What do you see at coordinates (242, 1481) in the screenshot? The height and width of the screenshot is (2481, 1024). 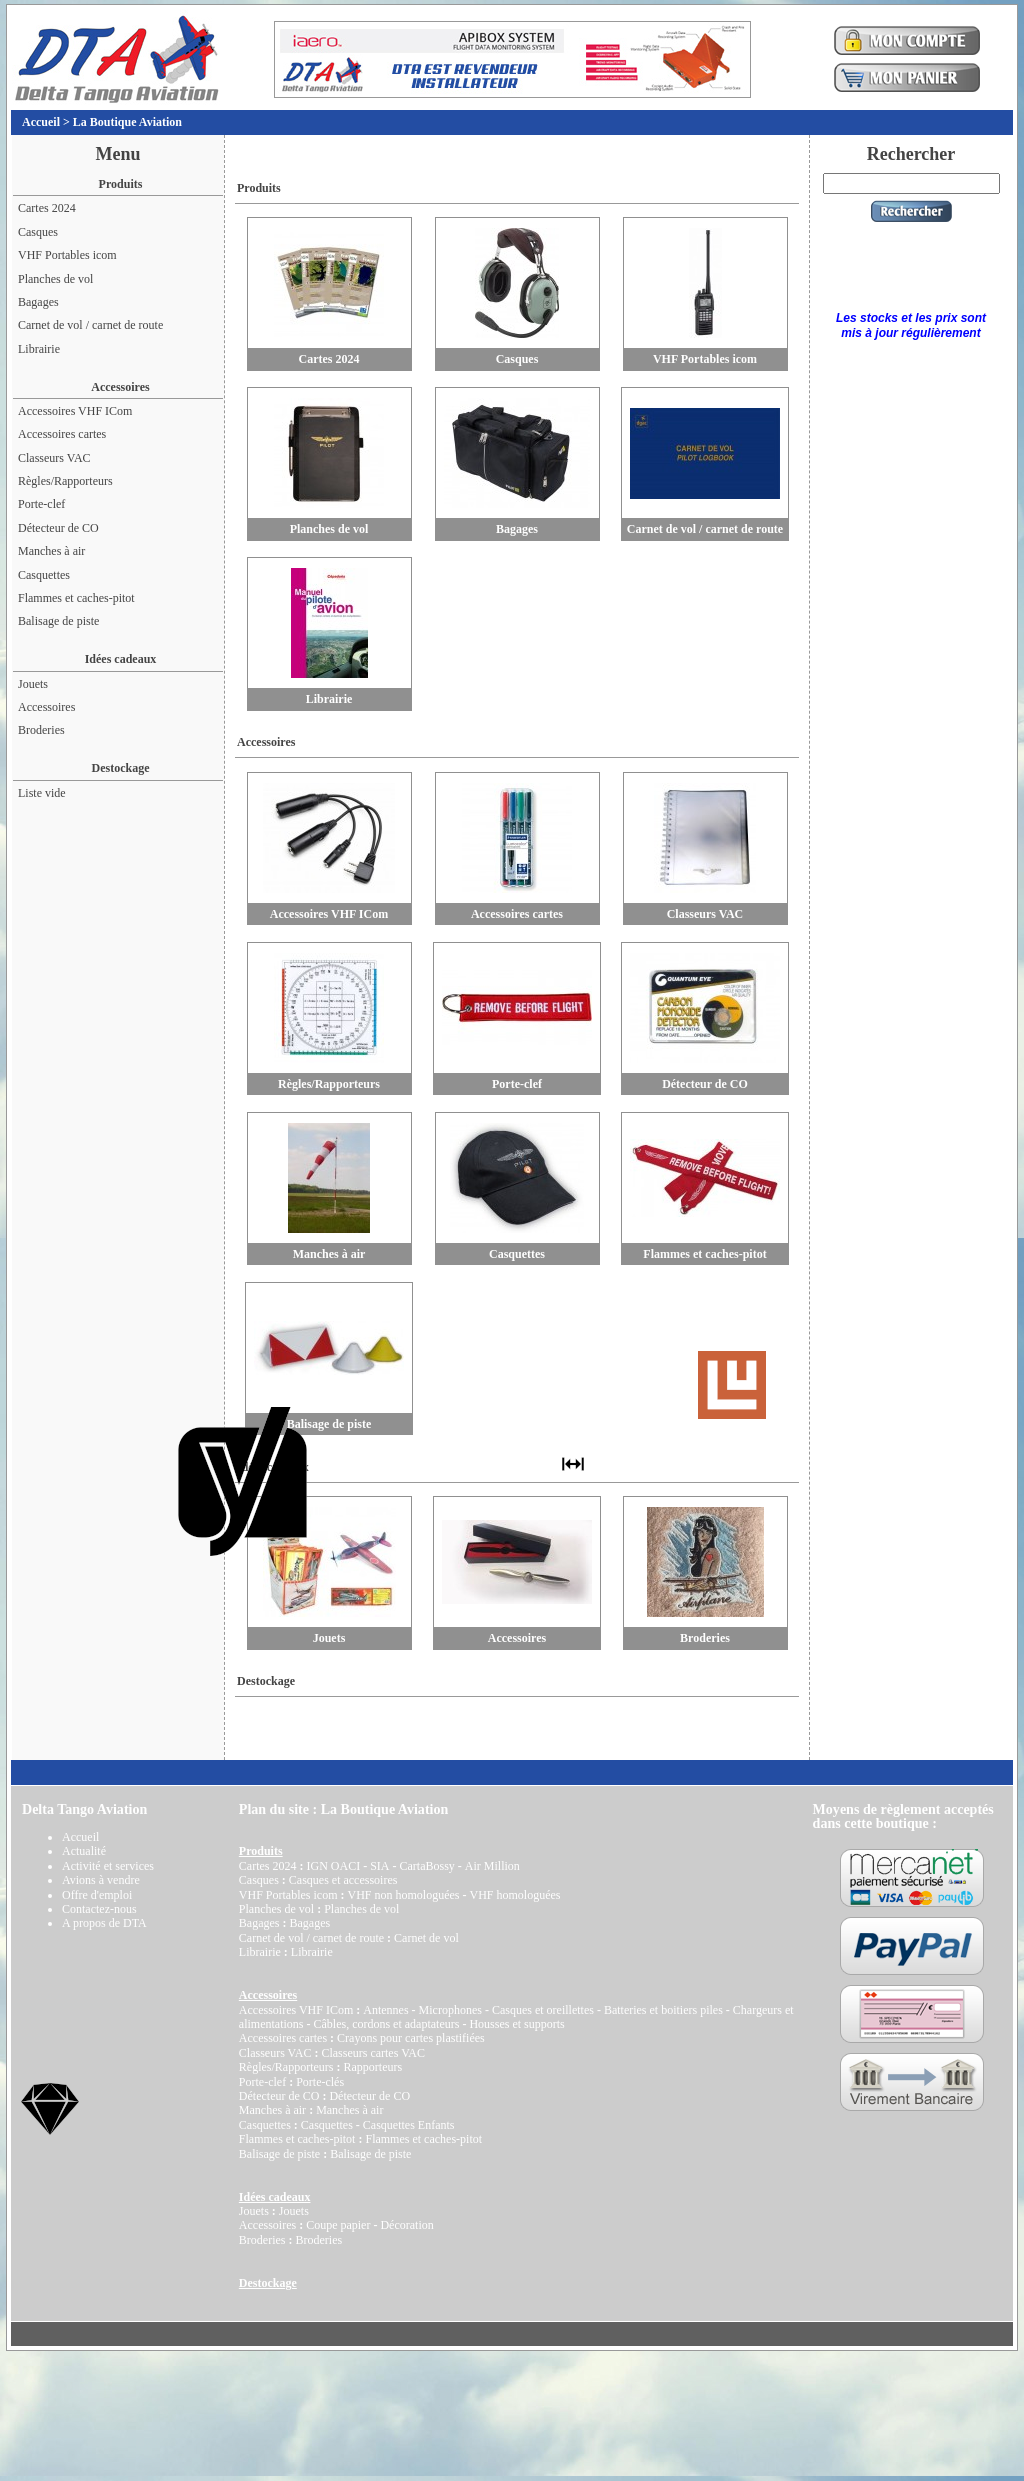 I see `yoast SEO plugin logo` at bounding box center [242, 1481].